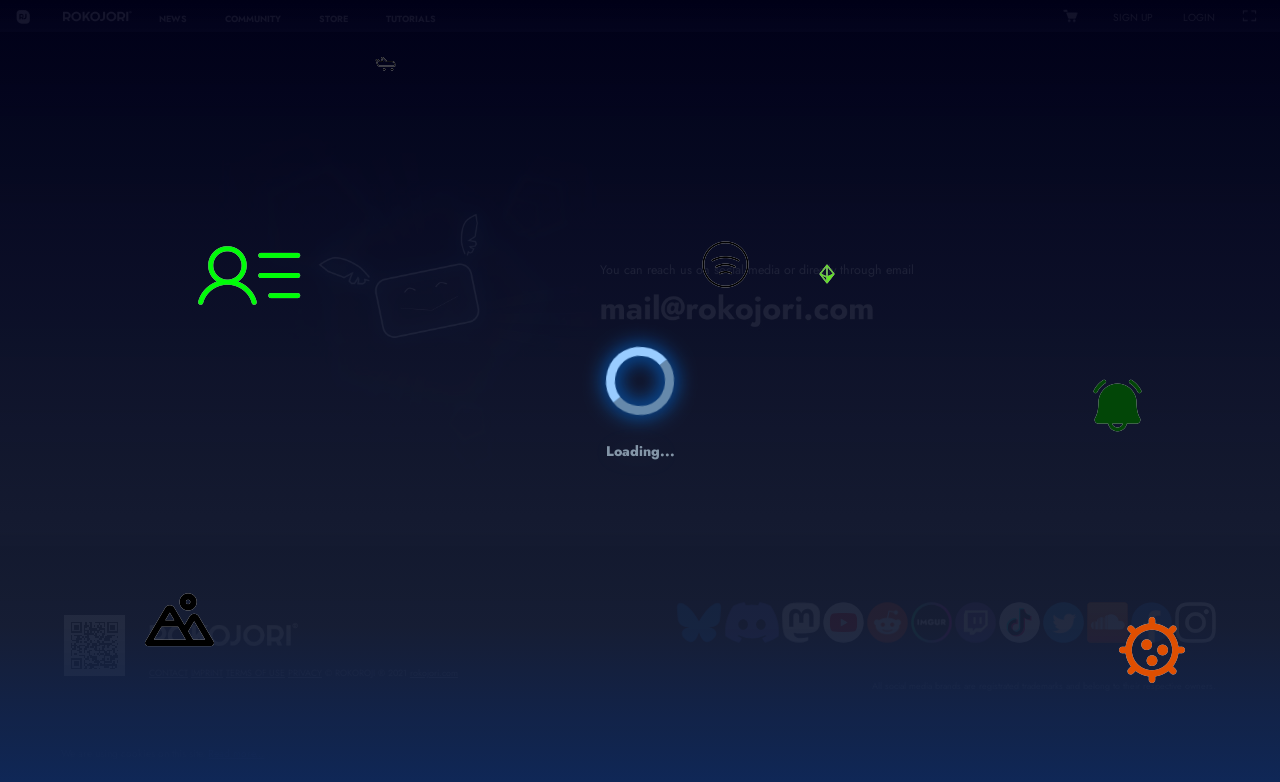 The width and height of the screenshot is (1280, 782). Describe the element at coordinates (247, 275) in the screenshot. I see `view user directory or contact list` at that location.